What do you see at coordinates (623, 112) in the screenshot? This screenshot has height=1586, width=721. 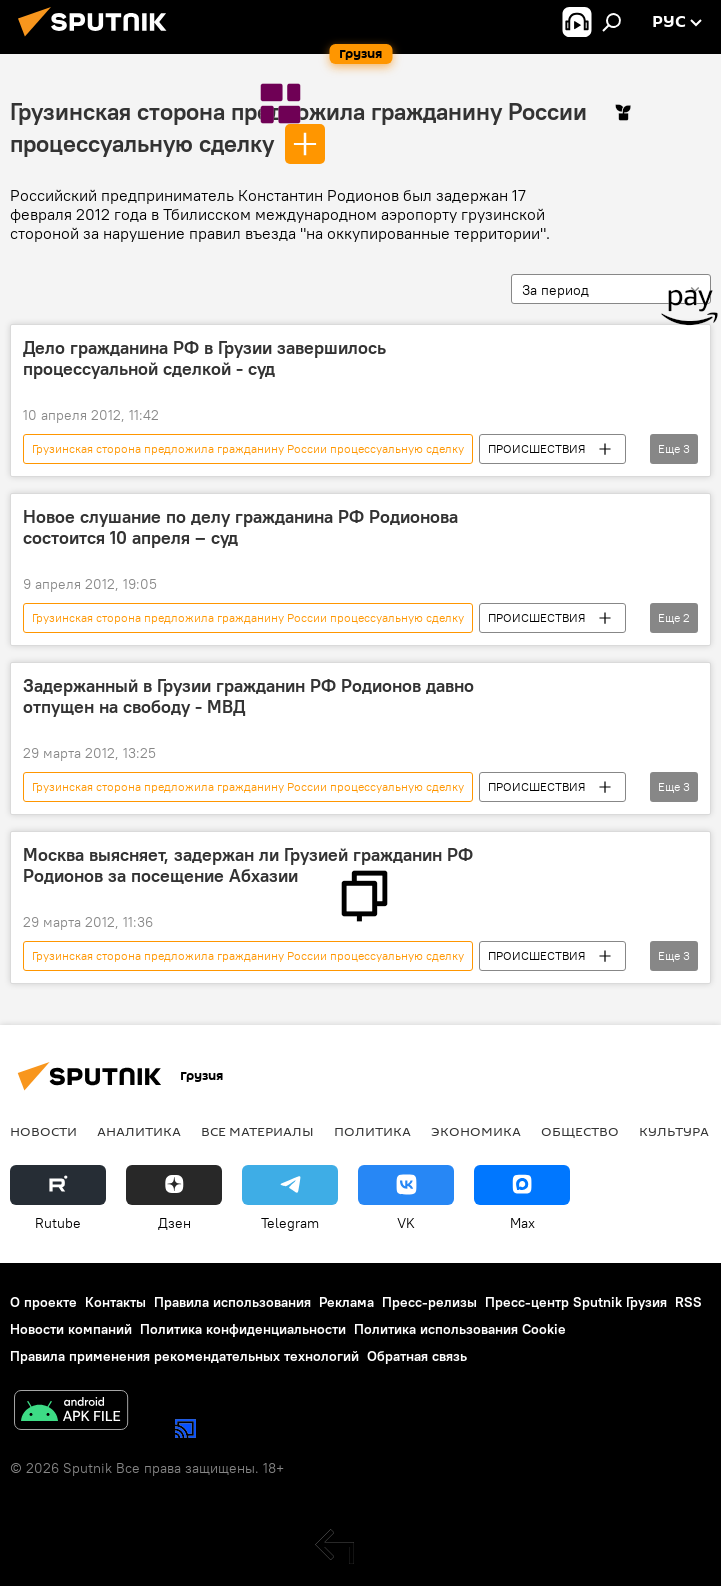 I see `access plant care or gardening features` at bounding box center [623, 112].